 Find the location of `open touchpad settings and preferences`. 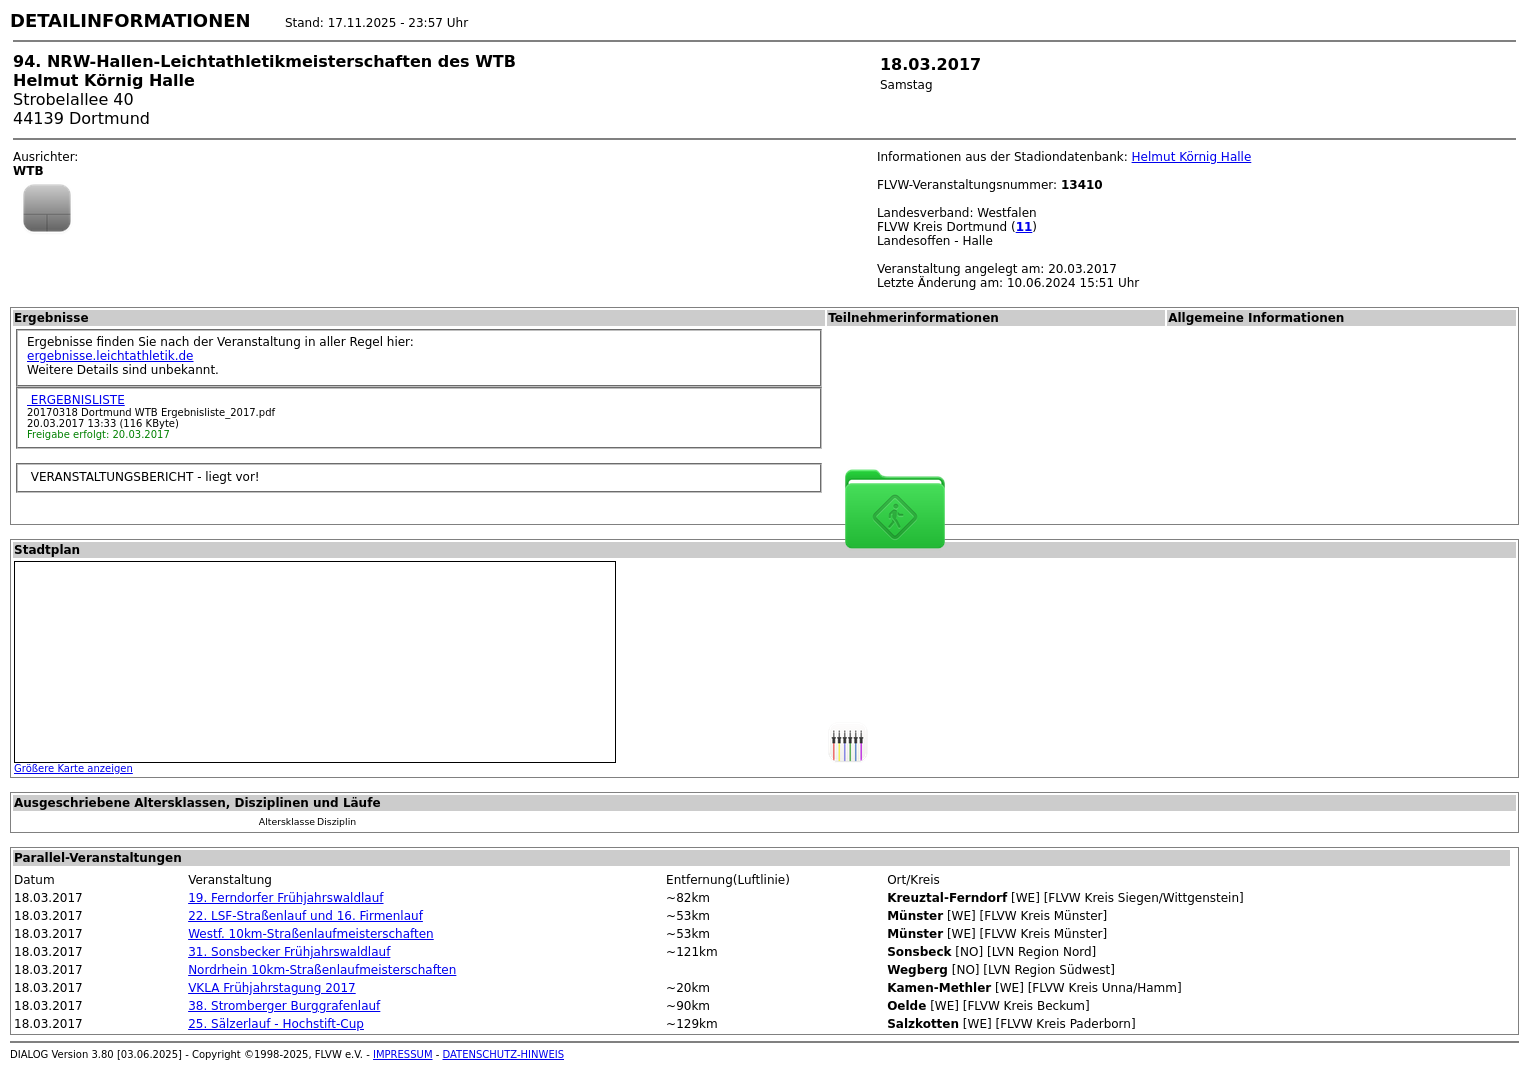

open touchpad settings and preferences is located at coordinates (47, 208).